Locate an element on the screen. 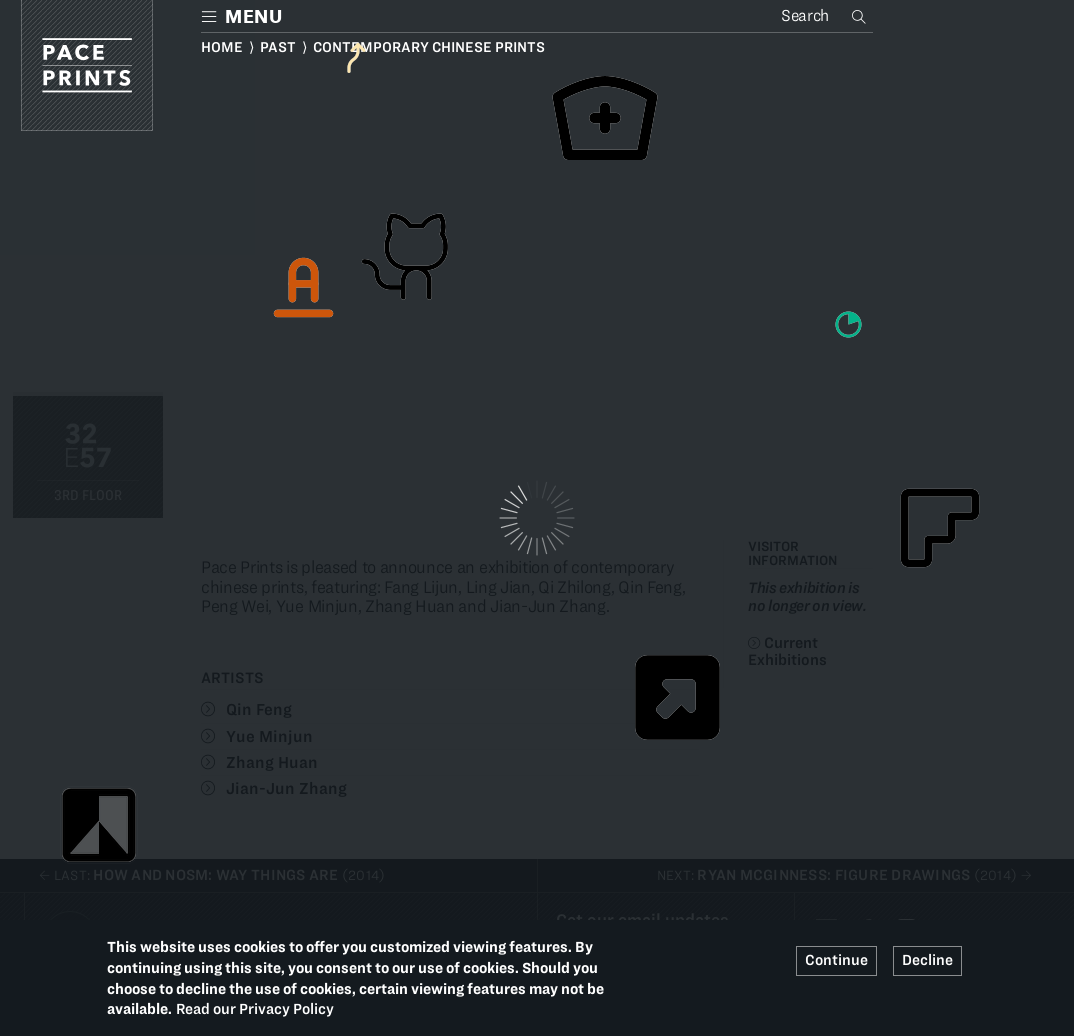  redo or move forward action is located at coordinates (355, 58).